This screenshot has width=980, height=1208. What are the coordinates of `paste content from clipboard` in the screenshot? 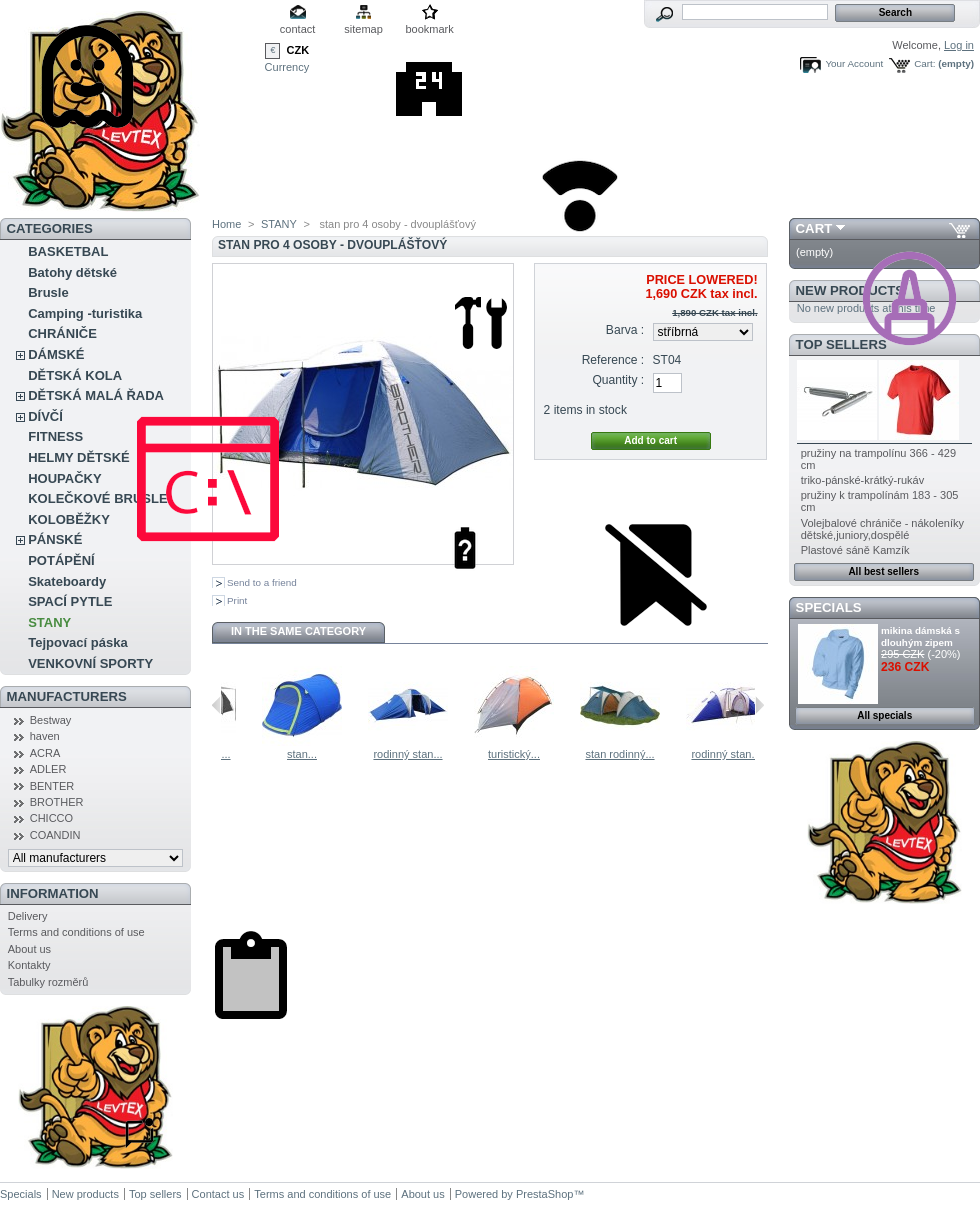 It's located at (251, 979).